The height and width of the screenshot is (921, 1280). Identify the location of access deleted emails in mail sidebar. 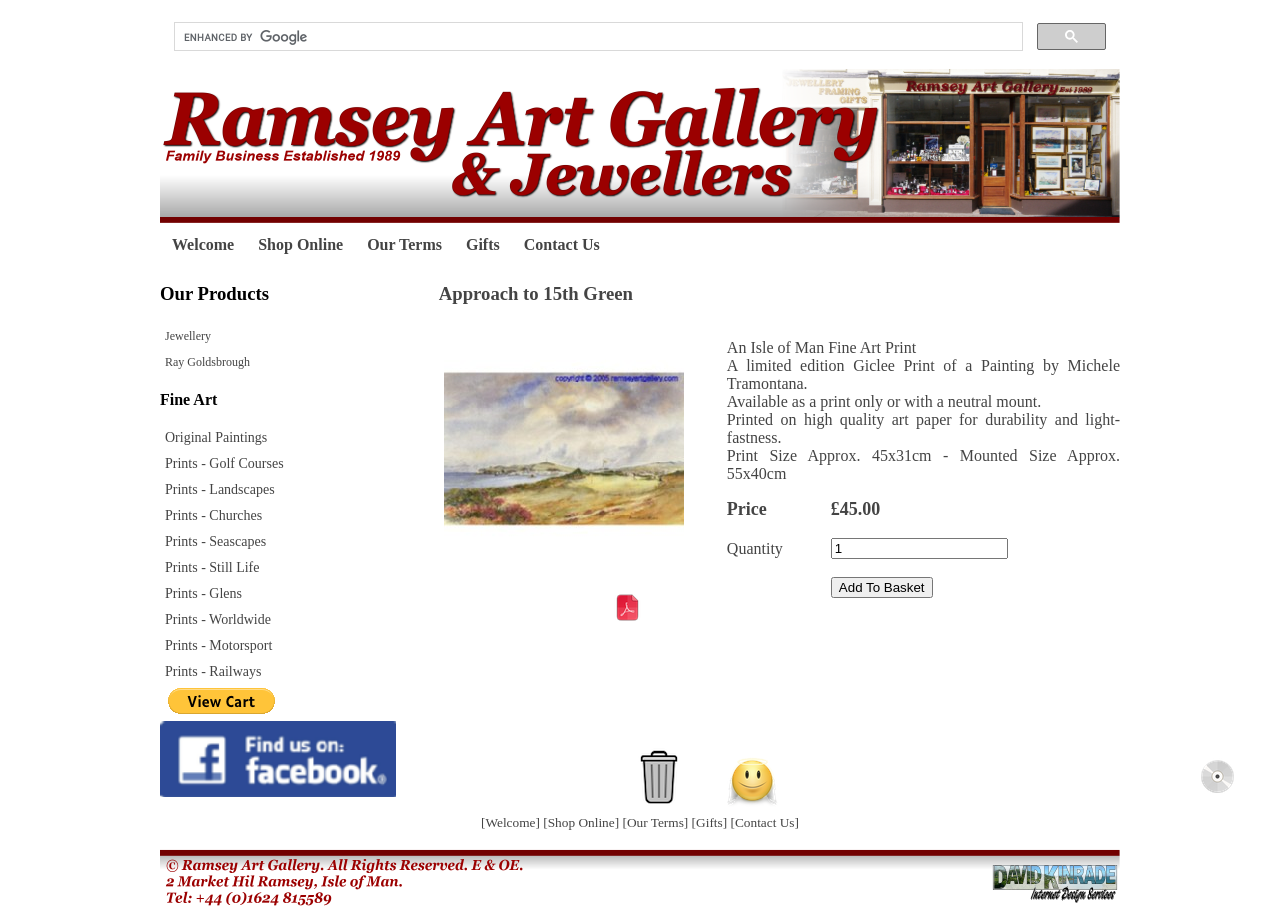
(659, 777).